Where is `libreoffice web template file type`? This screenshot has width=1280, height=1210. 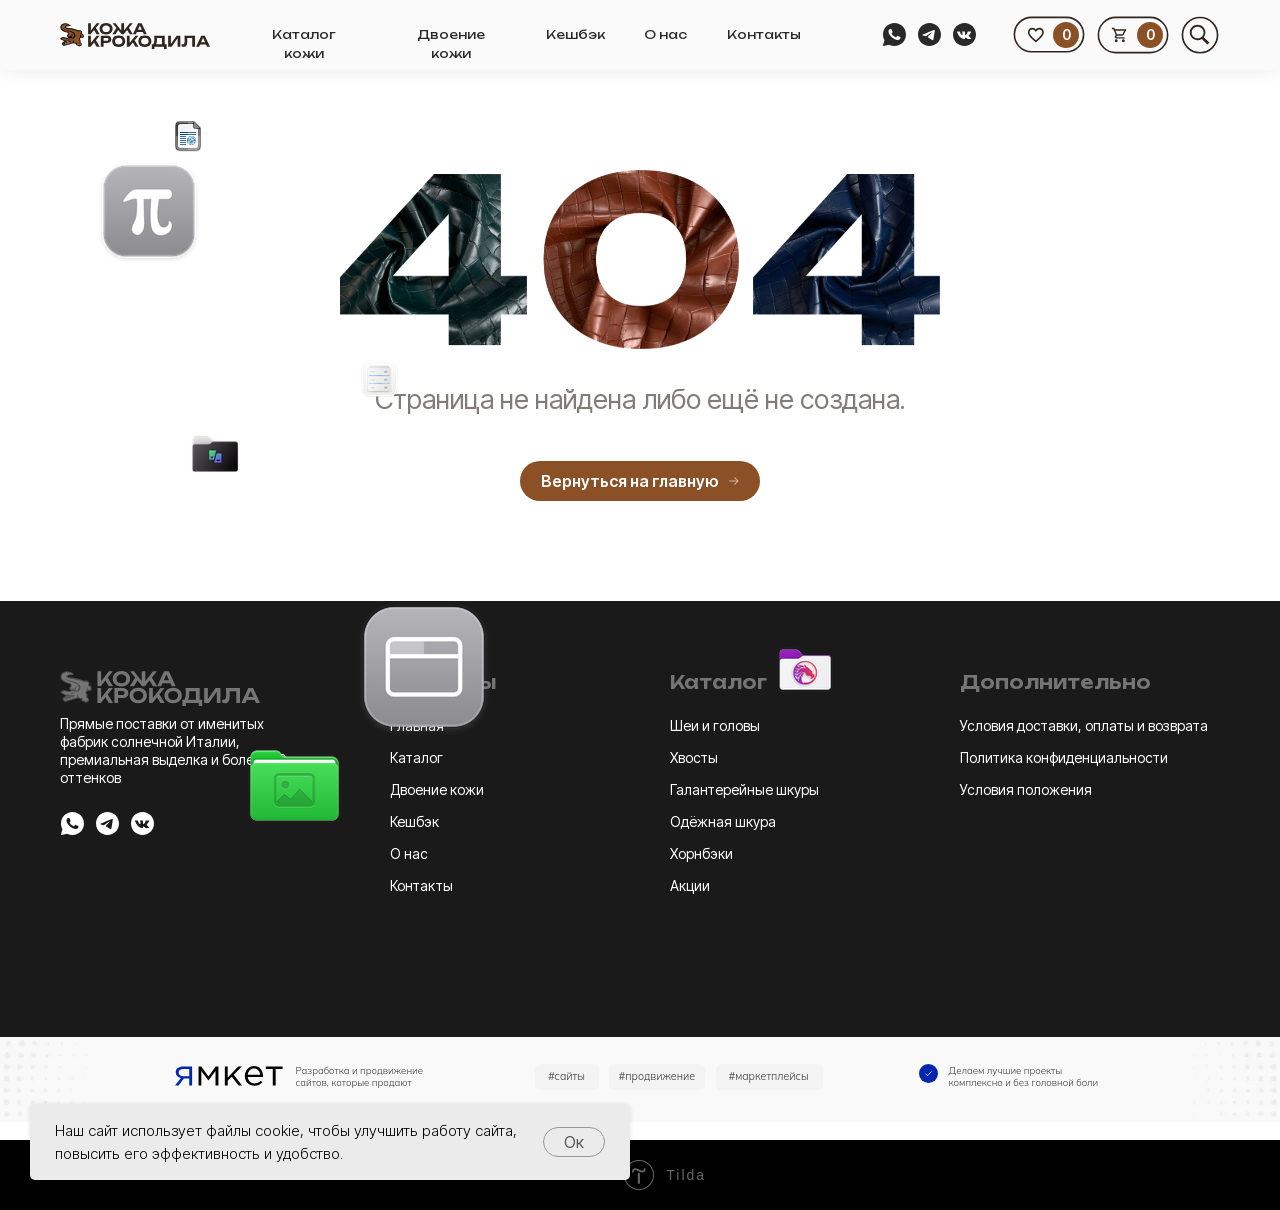
libreoffice web template file type is located at coordinates (188, 136).